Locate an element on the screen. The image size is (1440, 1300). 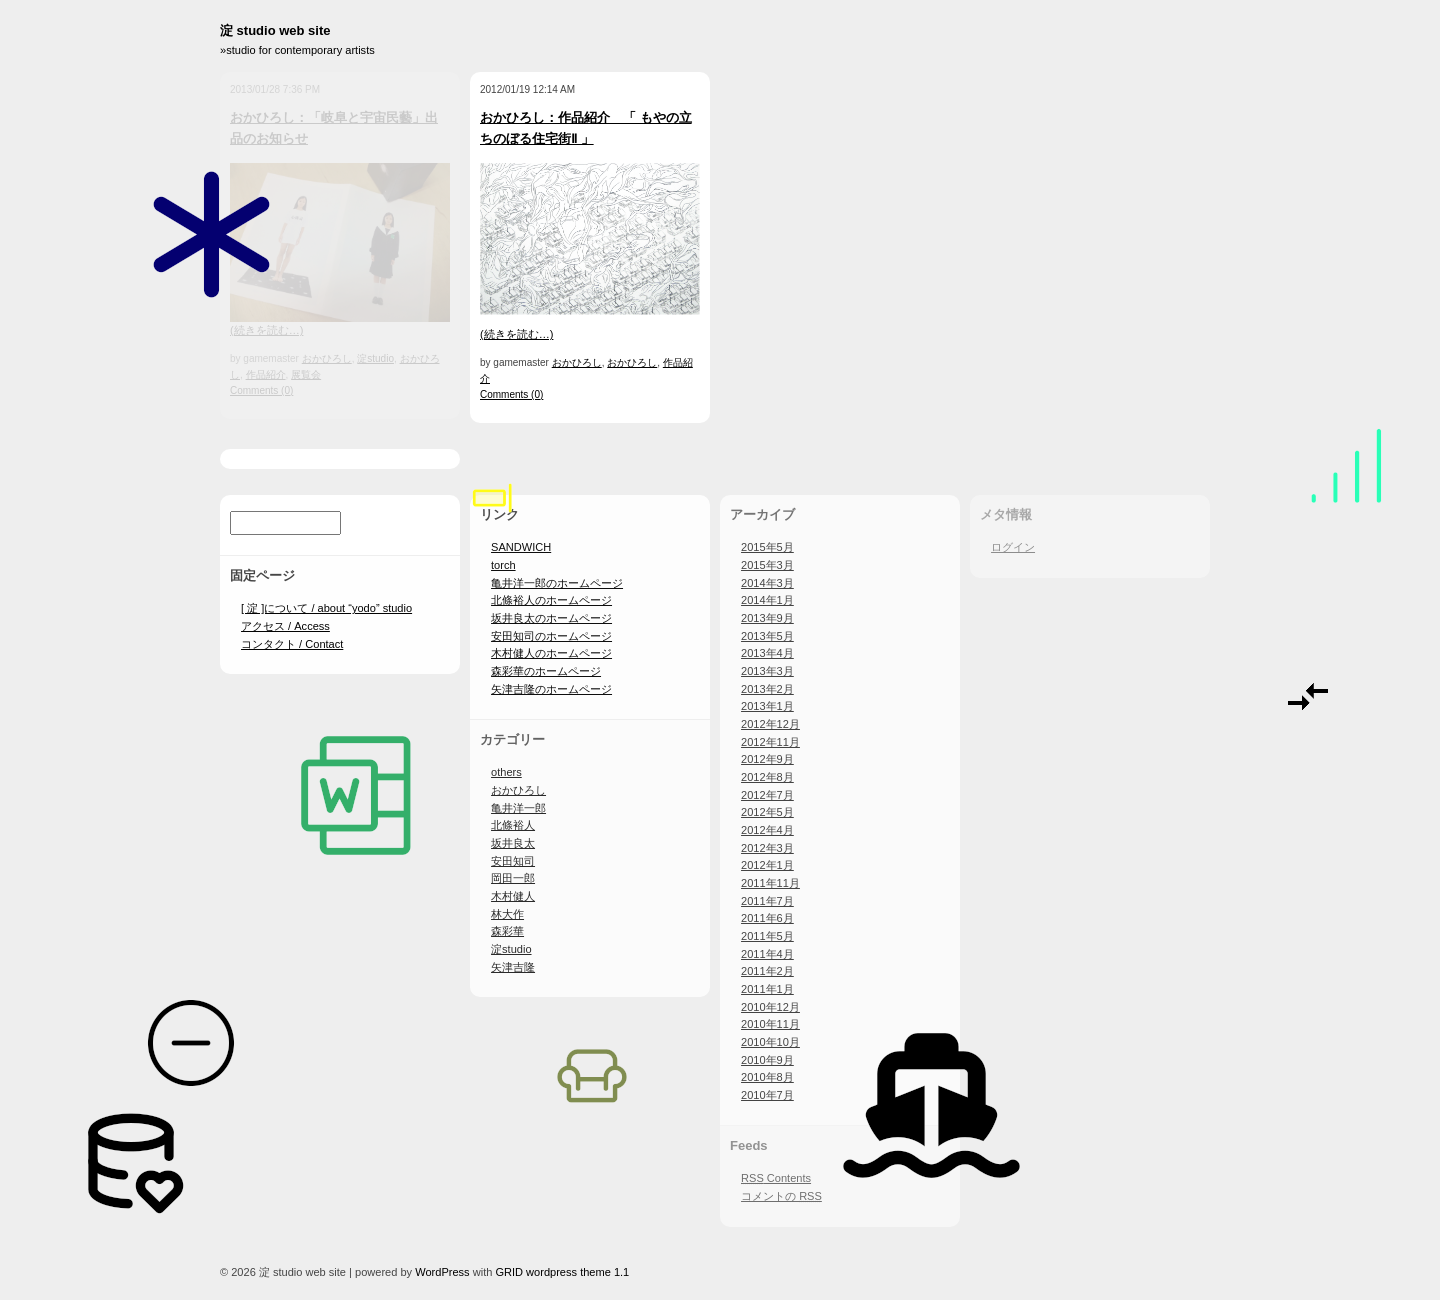
open Microsoft Word is located at coordinates (360, 795).